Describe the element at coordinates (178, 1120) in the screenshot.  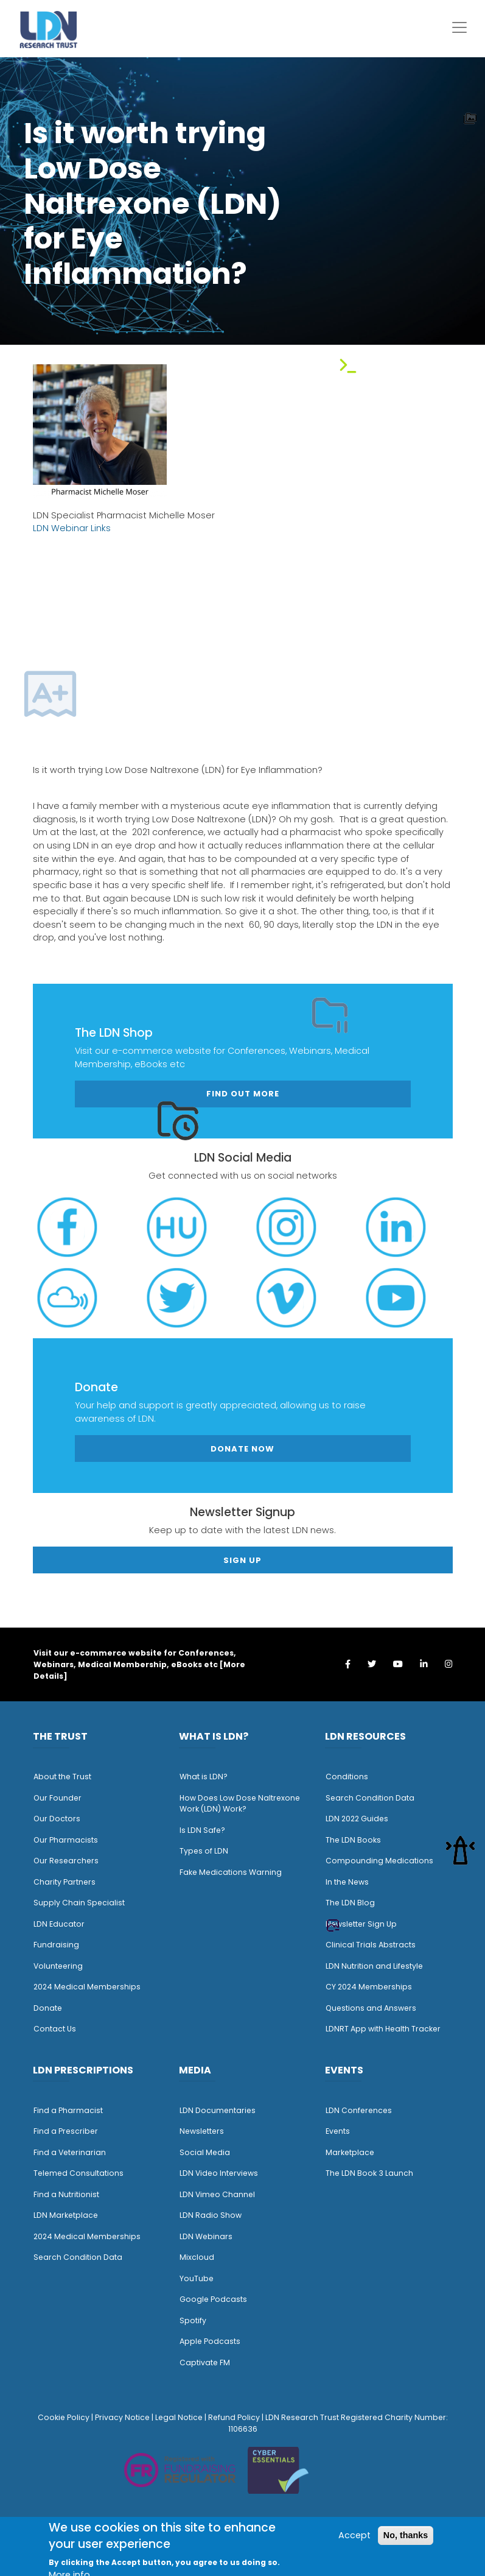
I see `view file history or recent activity` at that location.